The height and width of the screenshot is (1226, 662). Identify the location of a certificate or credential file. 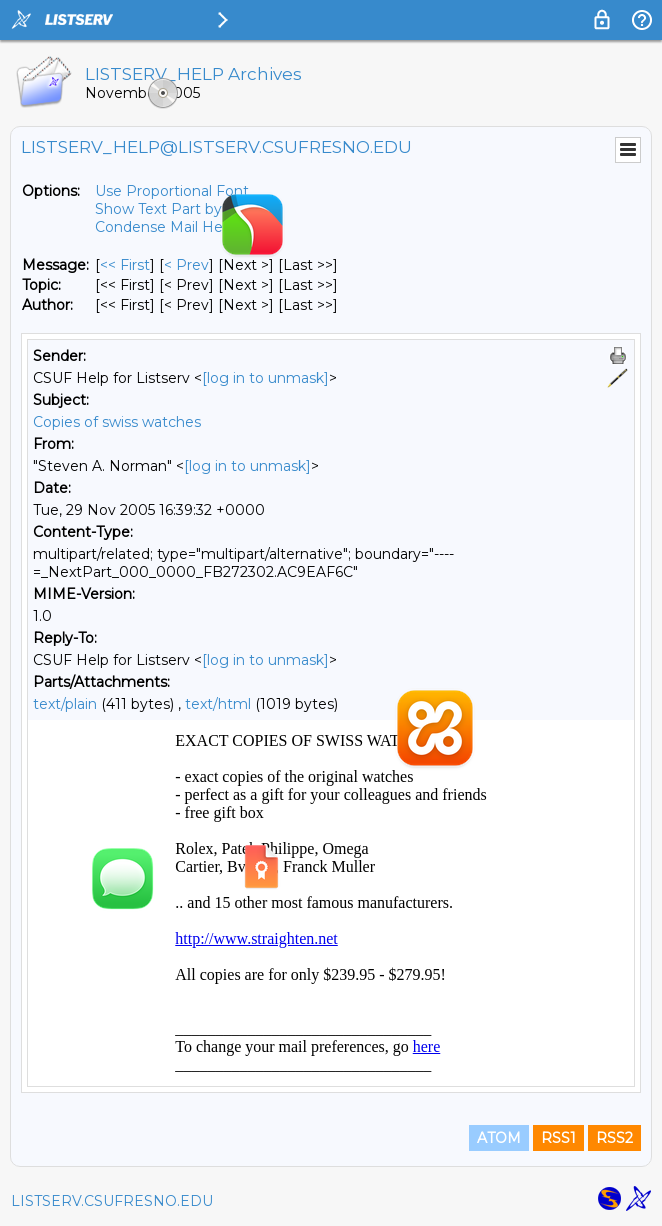
(261, 866).